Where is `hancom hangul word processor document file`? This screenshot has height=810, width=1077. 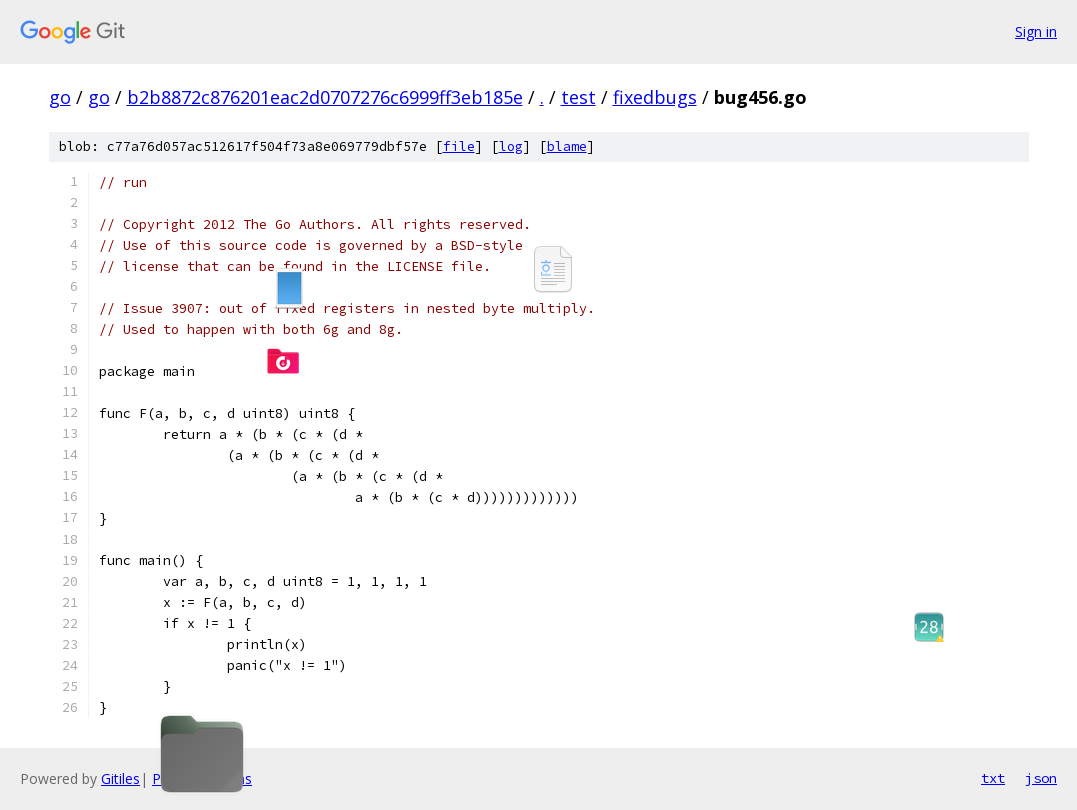
hancom hangul word processor document file is located at coordinates (553, 269).